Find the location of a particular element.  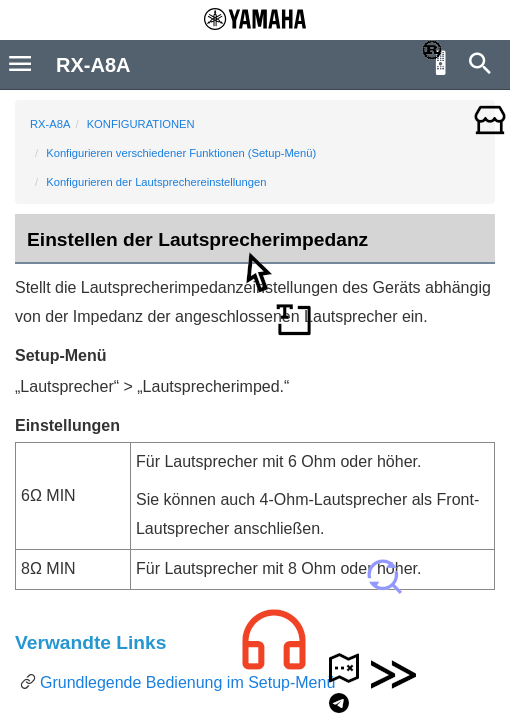

cobalt app or service logo is located at coordinates (393, 674).